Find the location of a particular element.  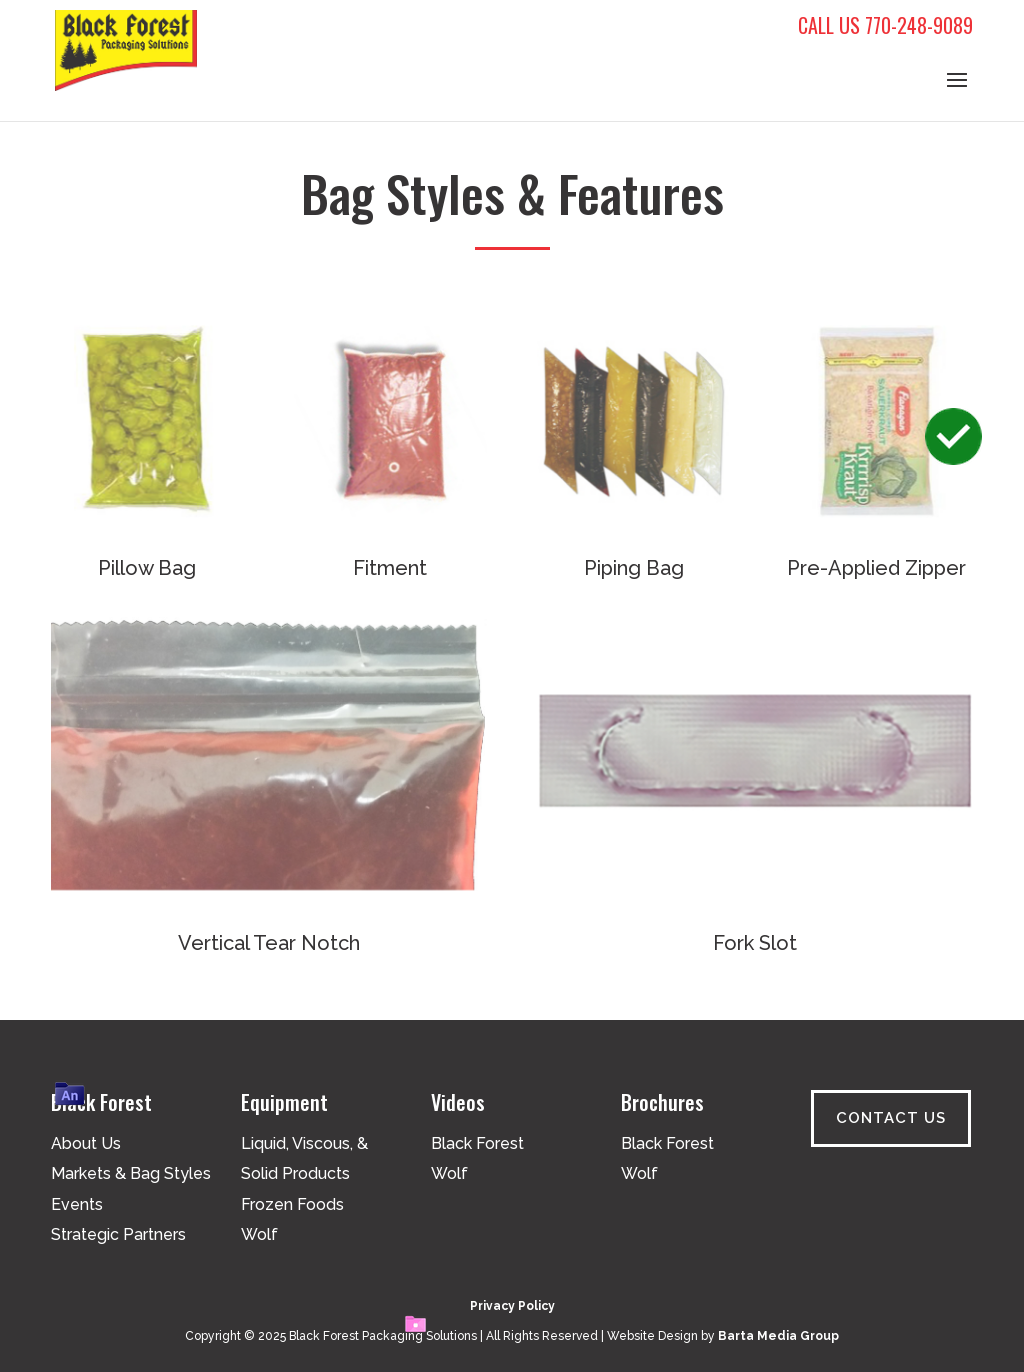

open android marshmallow system folder is located at coordinates (415, 1324).